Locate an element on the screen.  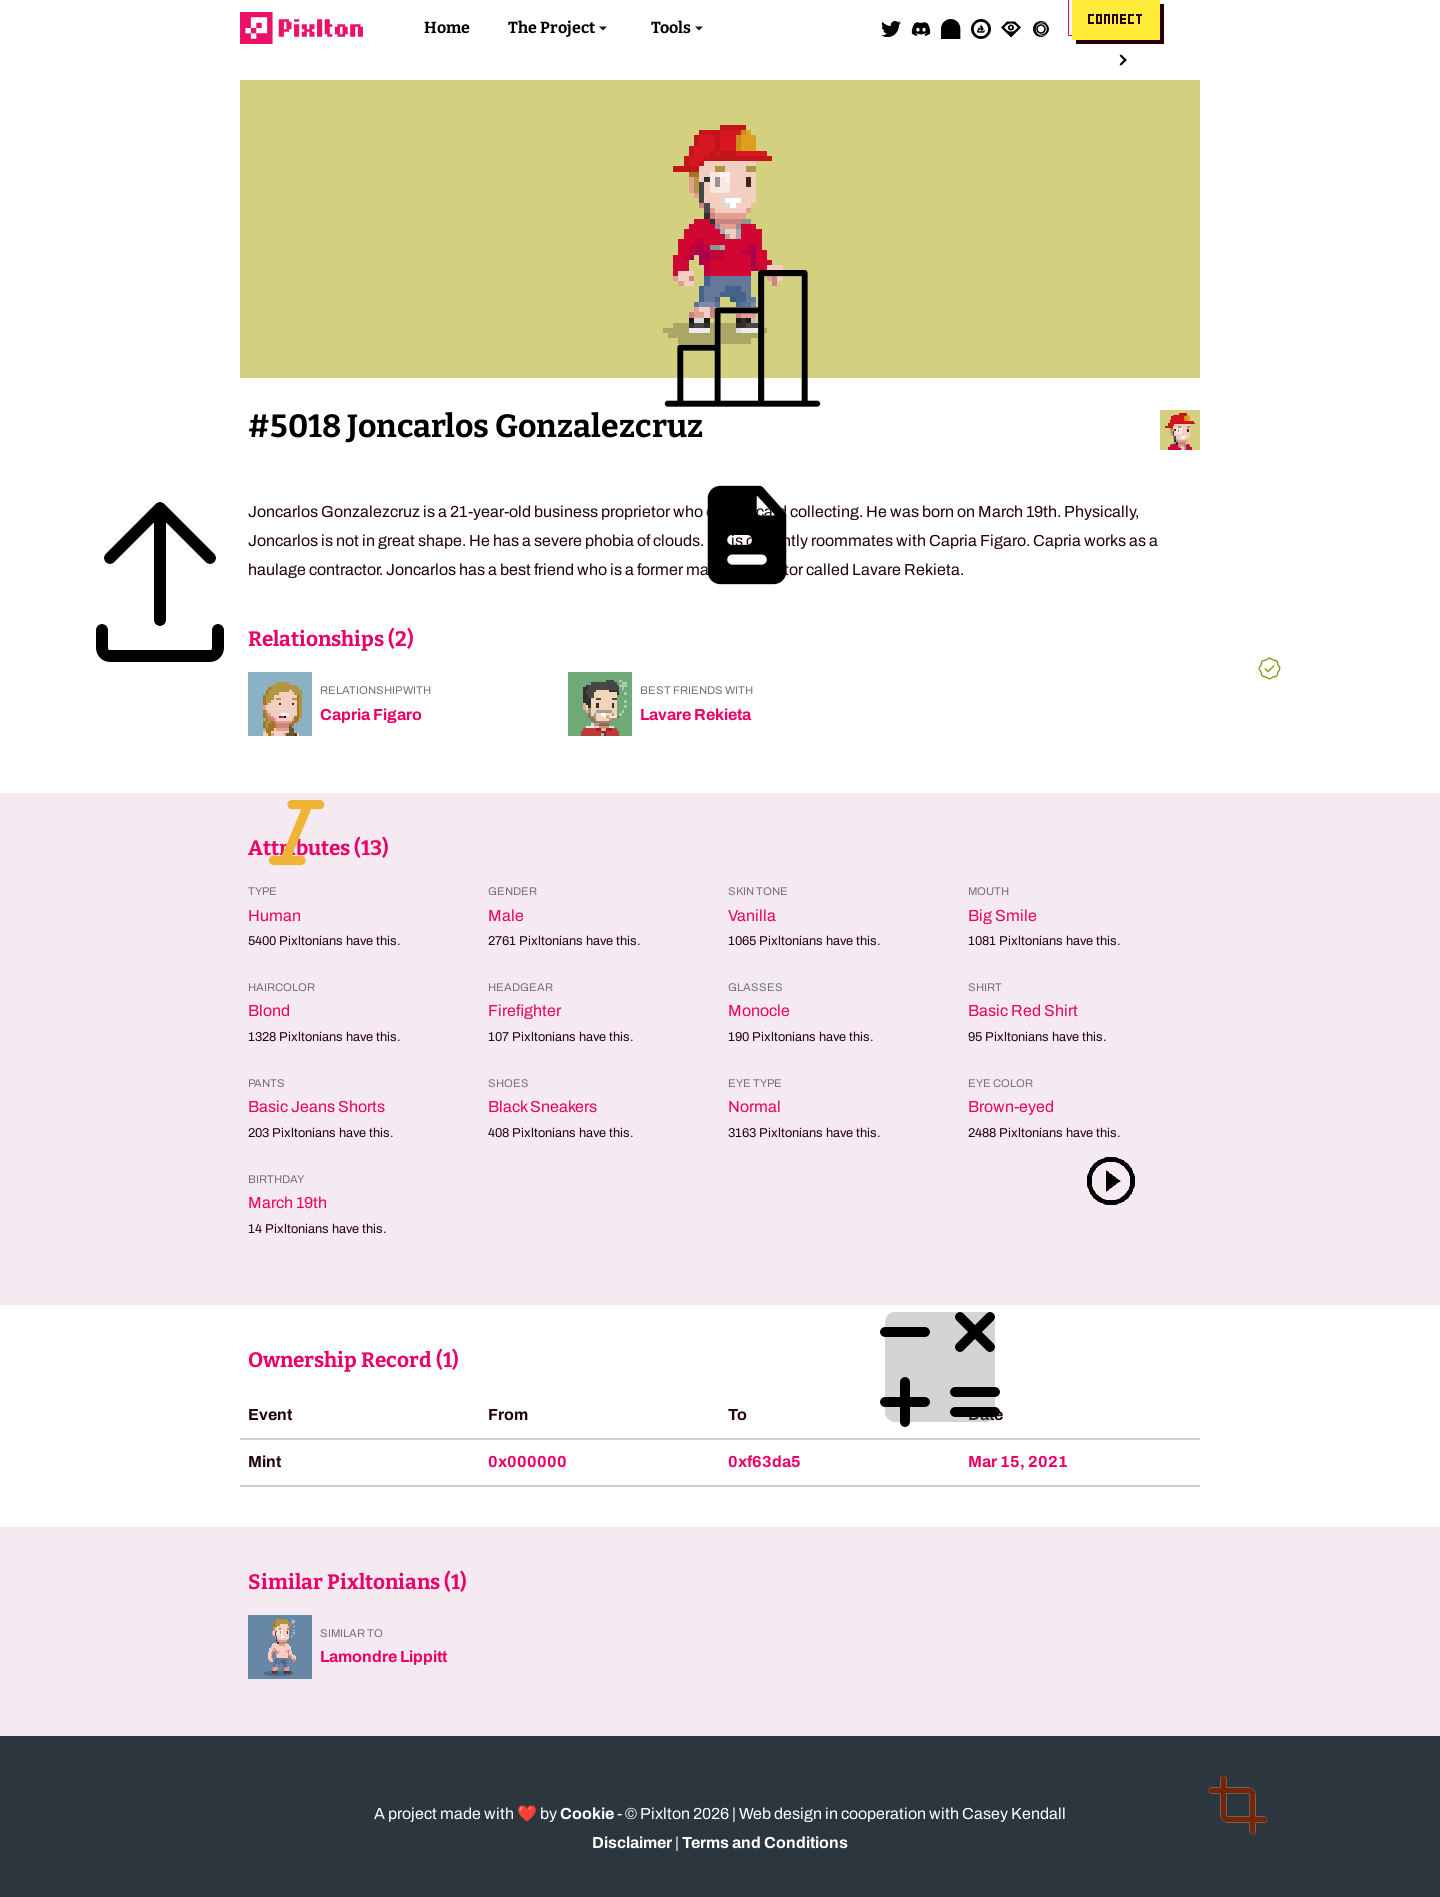
view analytics or statistics is located at coordinates (742, 341).